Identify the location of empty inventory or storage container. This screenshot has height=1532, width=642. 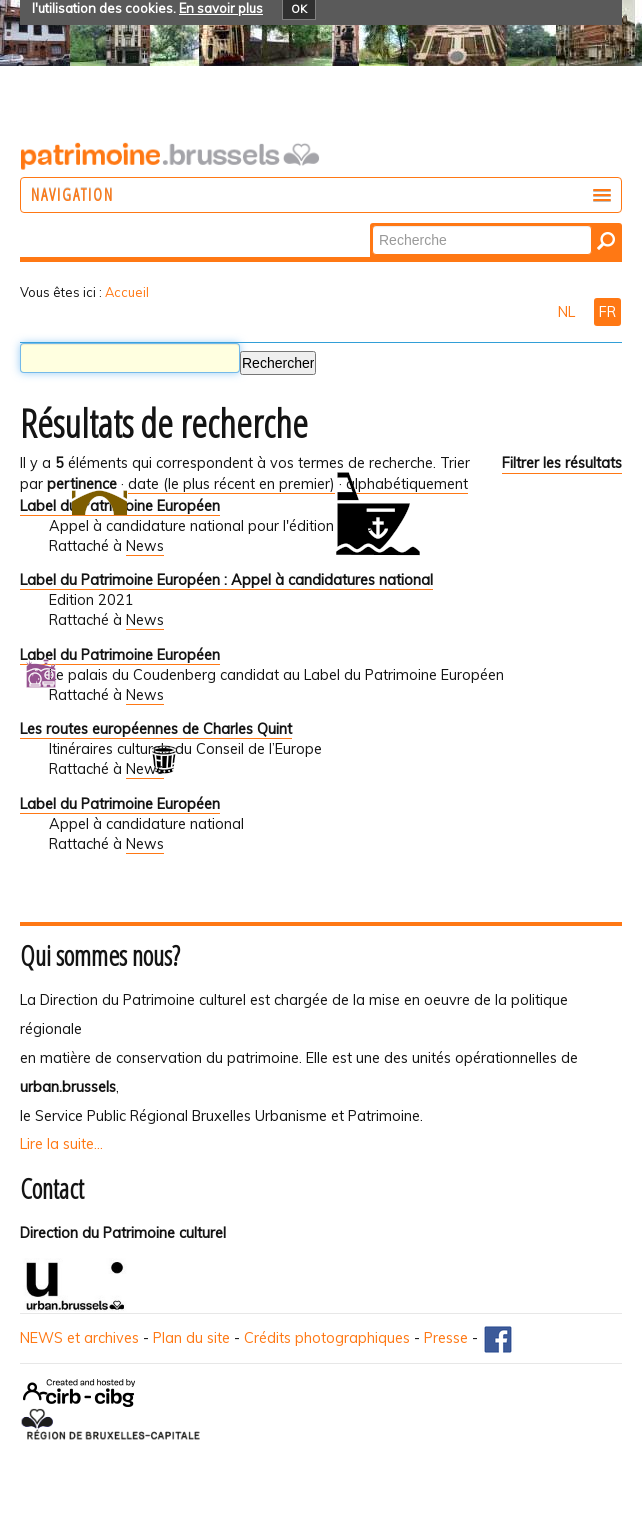
(164, 755).